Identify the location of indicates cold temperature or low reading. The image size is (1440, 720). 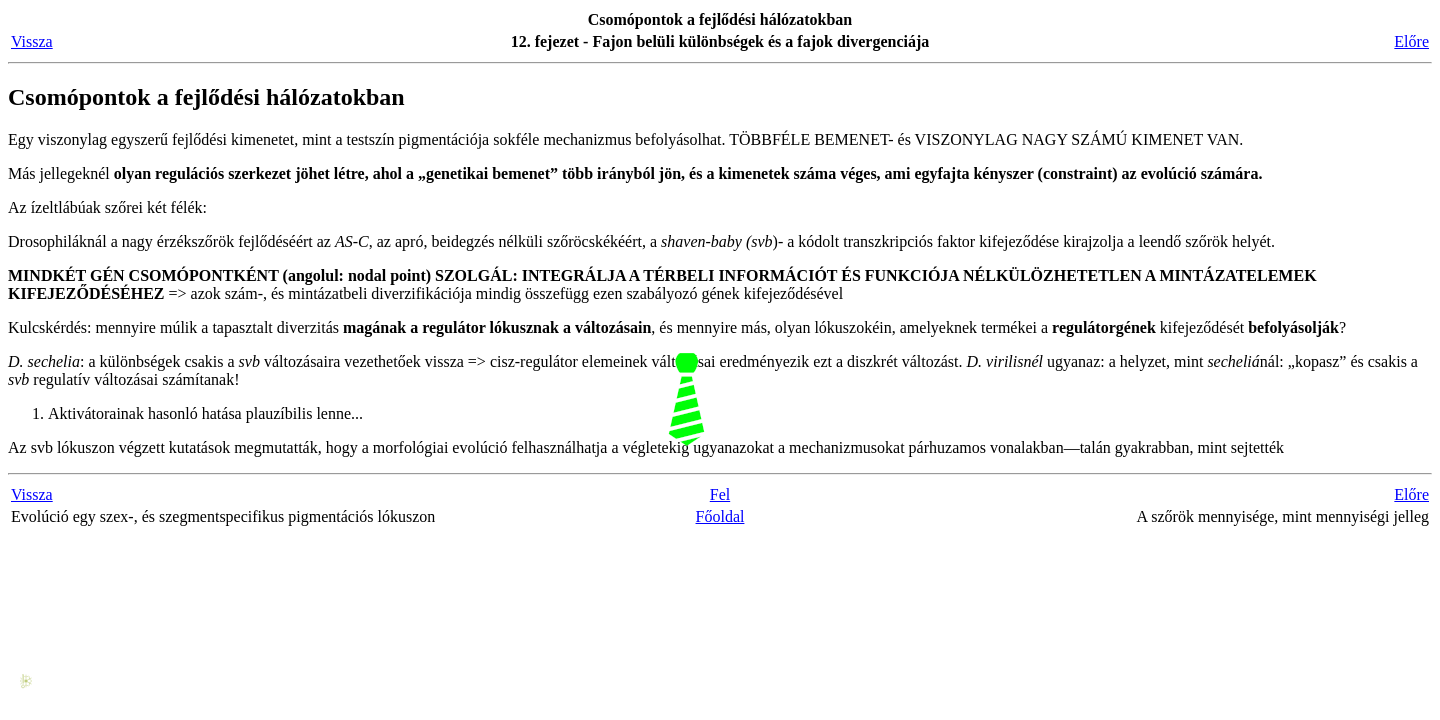
(26, 681).